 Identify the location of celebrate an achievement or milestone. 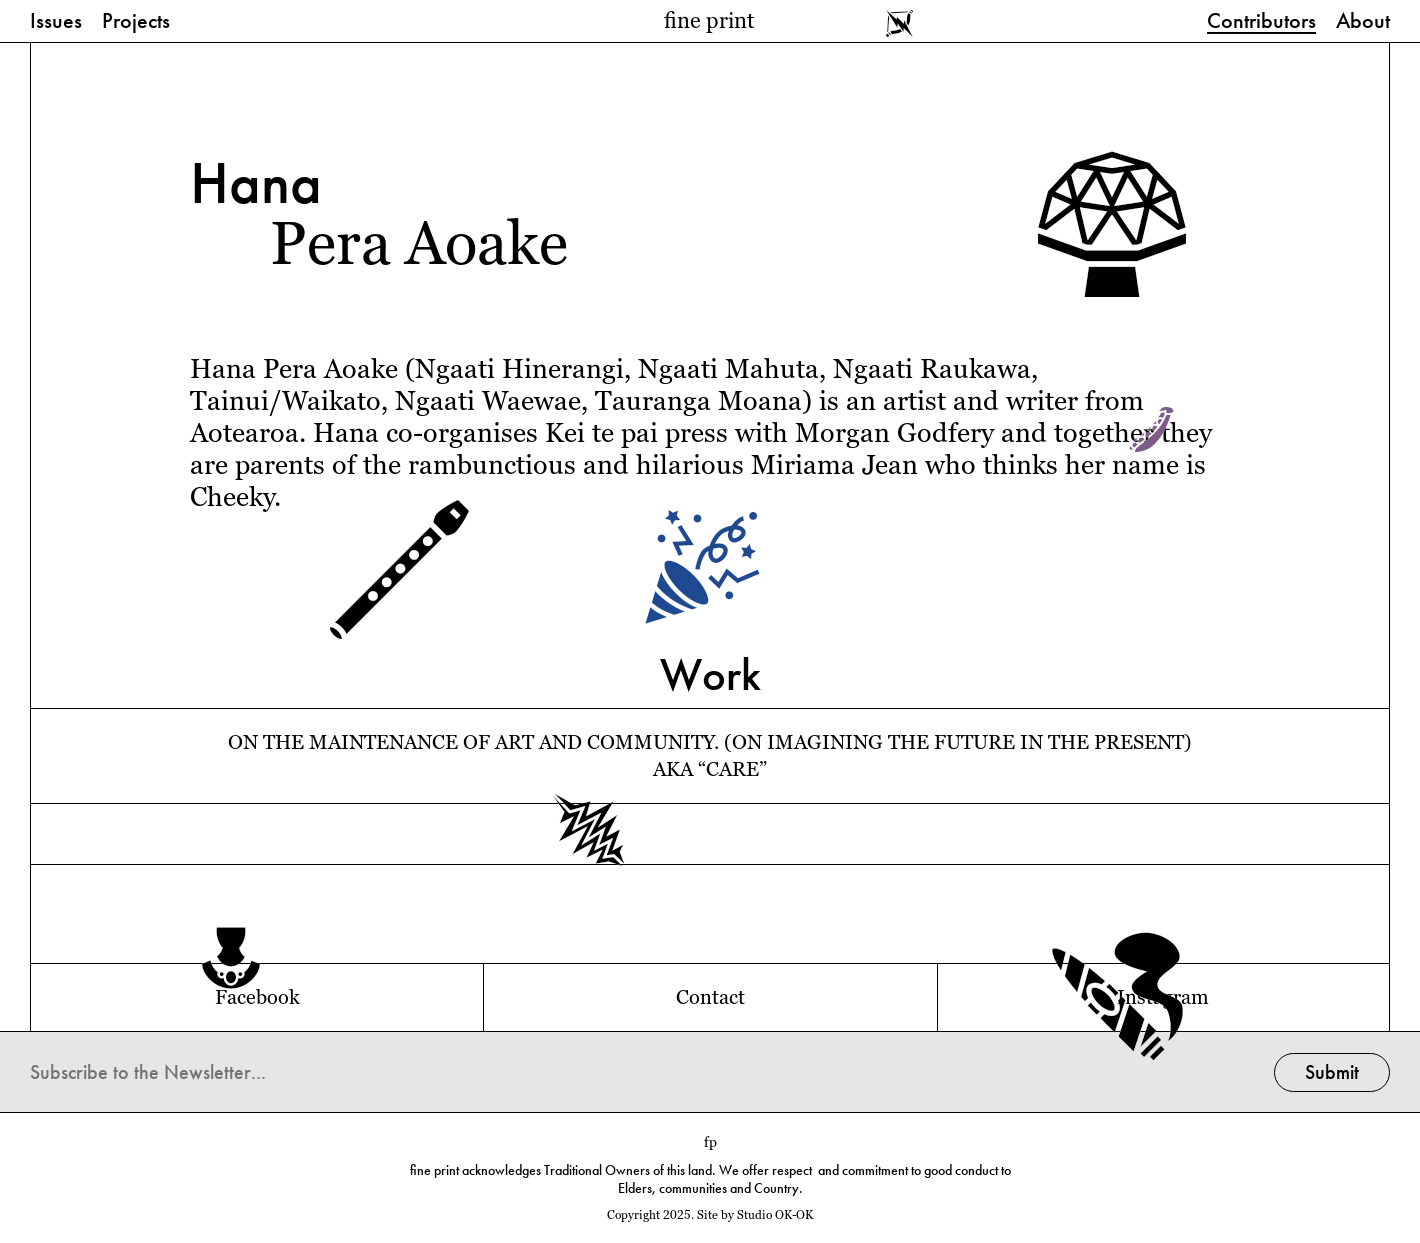
(701, 567).